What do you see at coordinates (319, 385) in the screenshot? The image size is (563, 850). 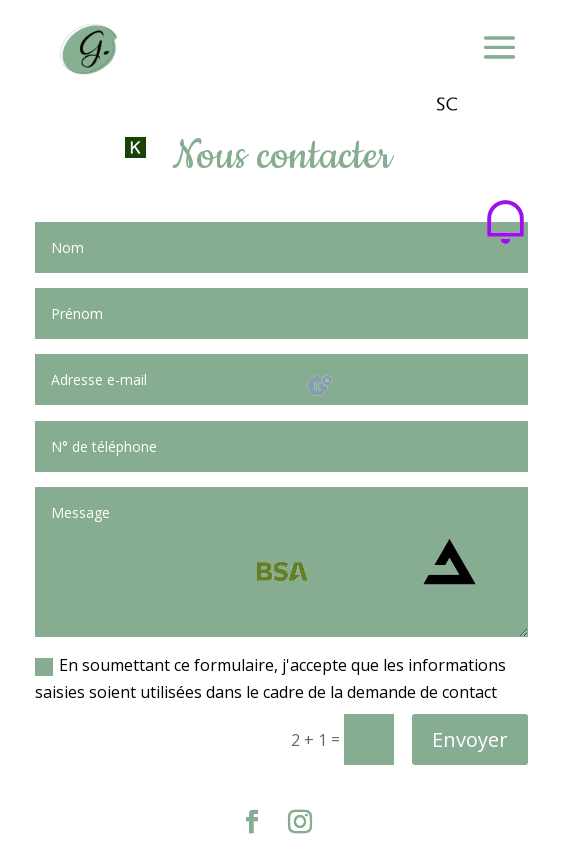 I see `knative serverless platform logo` at bounding box center [319, 385].